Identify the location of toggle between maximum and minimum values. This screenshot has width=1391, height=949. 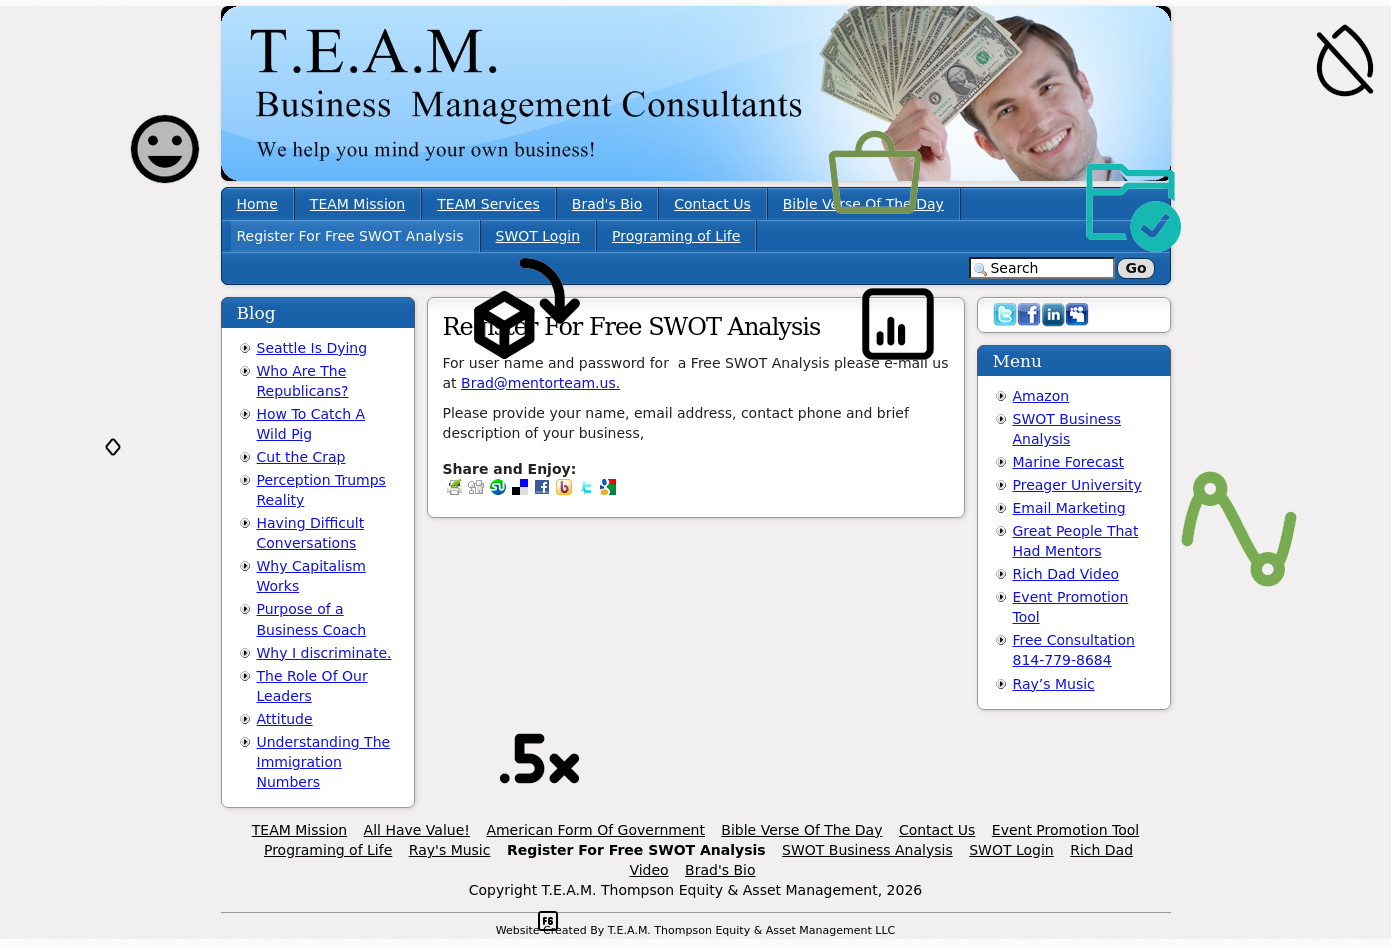
(1239, 529).